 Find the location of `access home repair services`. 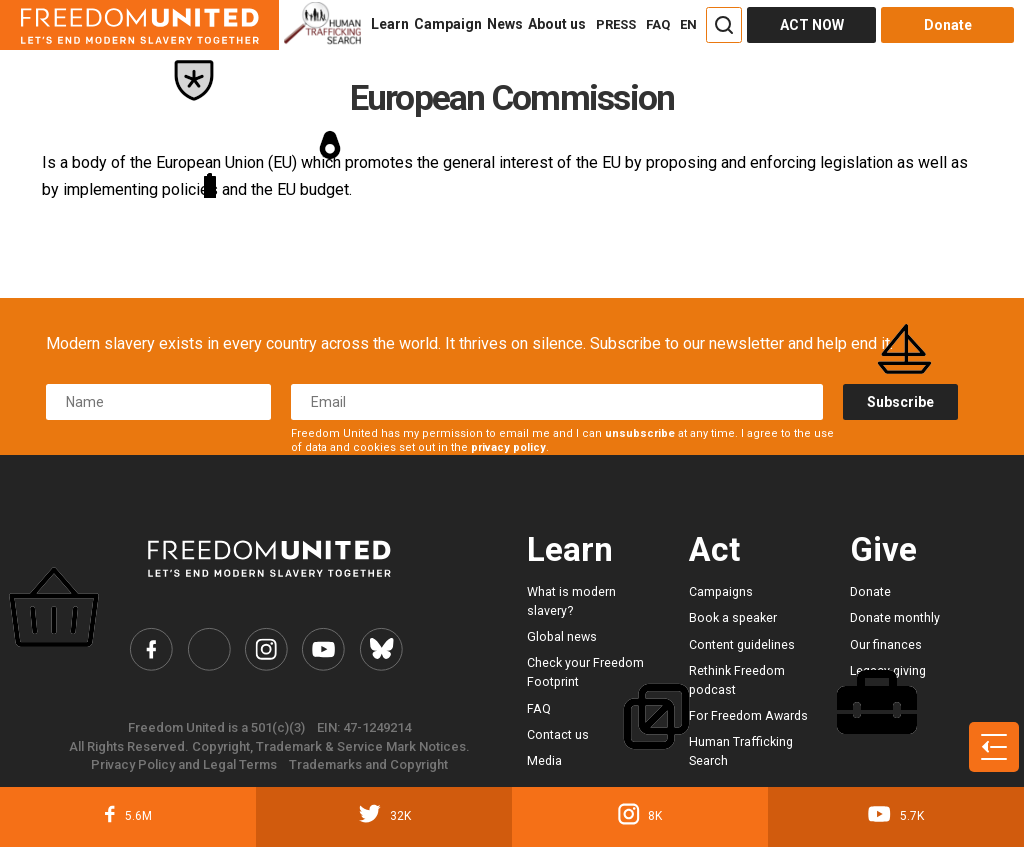

access home repair services is located at coordinates (877, 702).